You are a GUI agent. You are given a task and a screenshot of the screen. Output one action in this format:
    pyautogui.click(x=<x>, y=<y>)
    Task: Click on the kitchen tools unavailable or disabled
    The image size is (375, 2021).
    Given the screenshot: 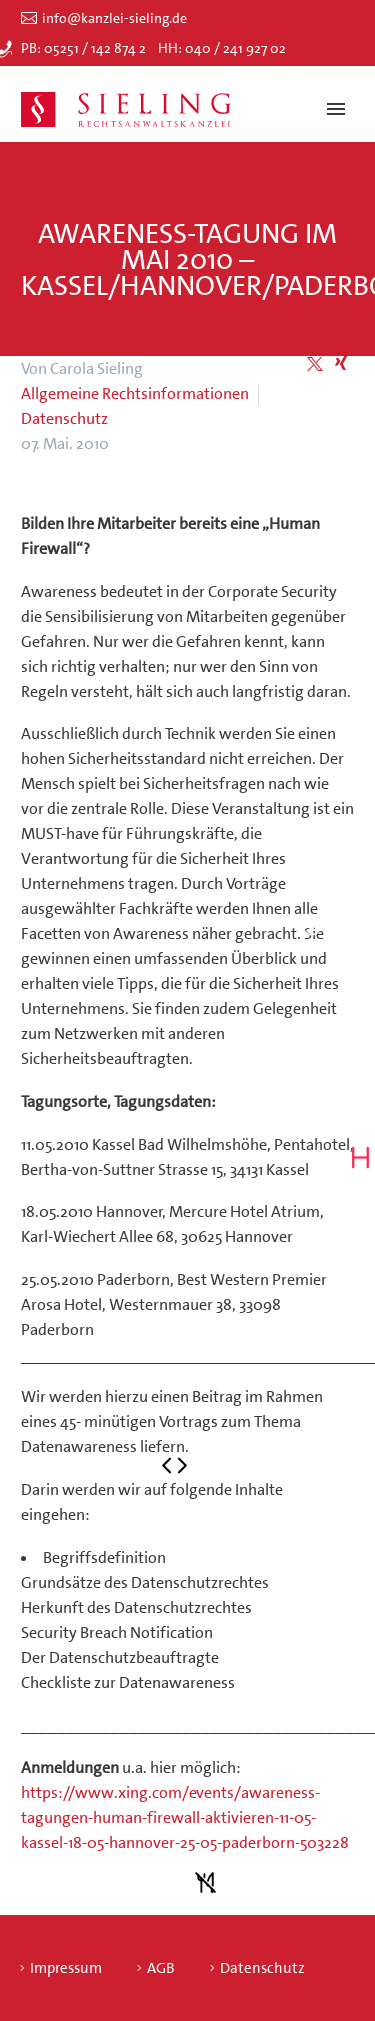 What is the action you would take?
    pyautogui.click(x=205, y=1882)
    